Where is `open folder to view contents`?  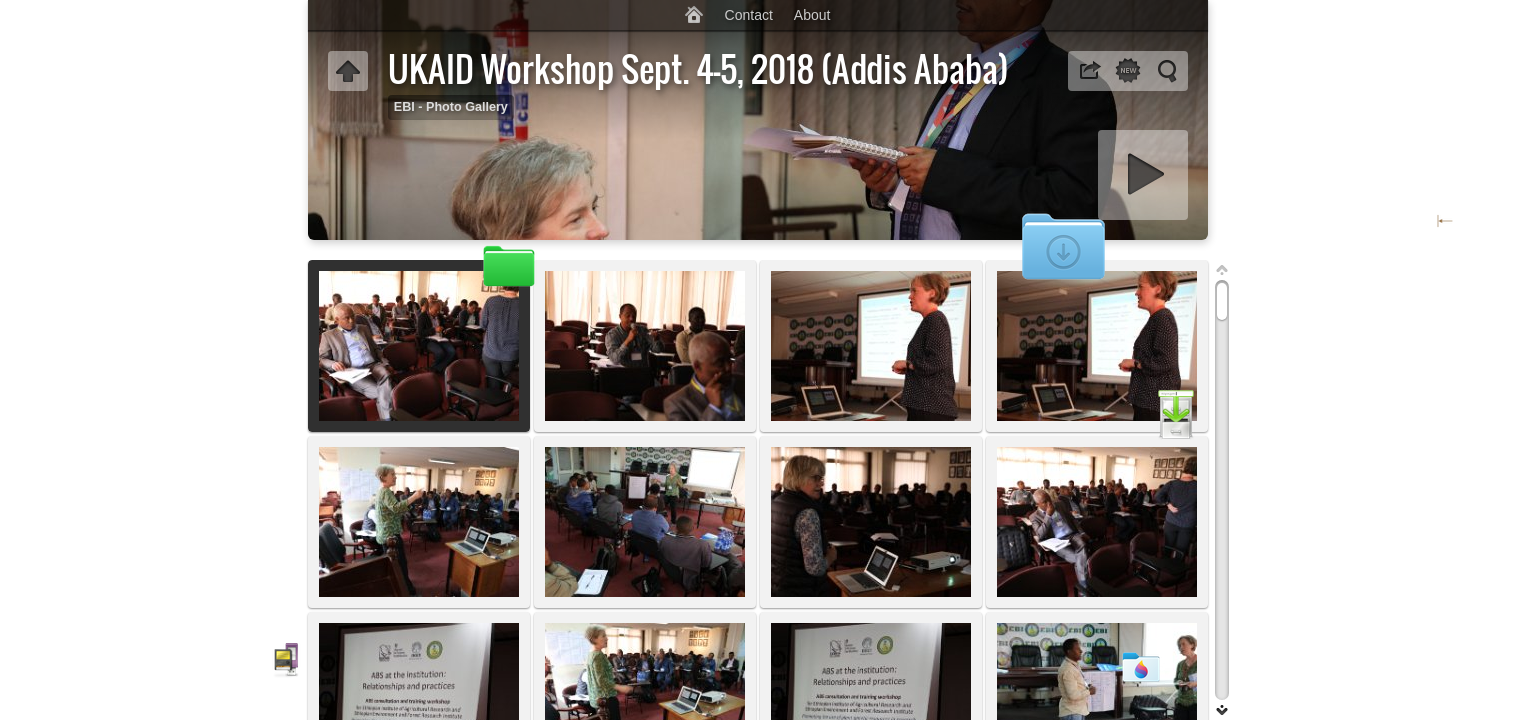 open folder to view contents is located at coordinates (509, 266).